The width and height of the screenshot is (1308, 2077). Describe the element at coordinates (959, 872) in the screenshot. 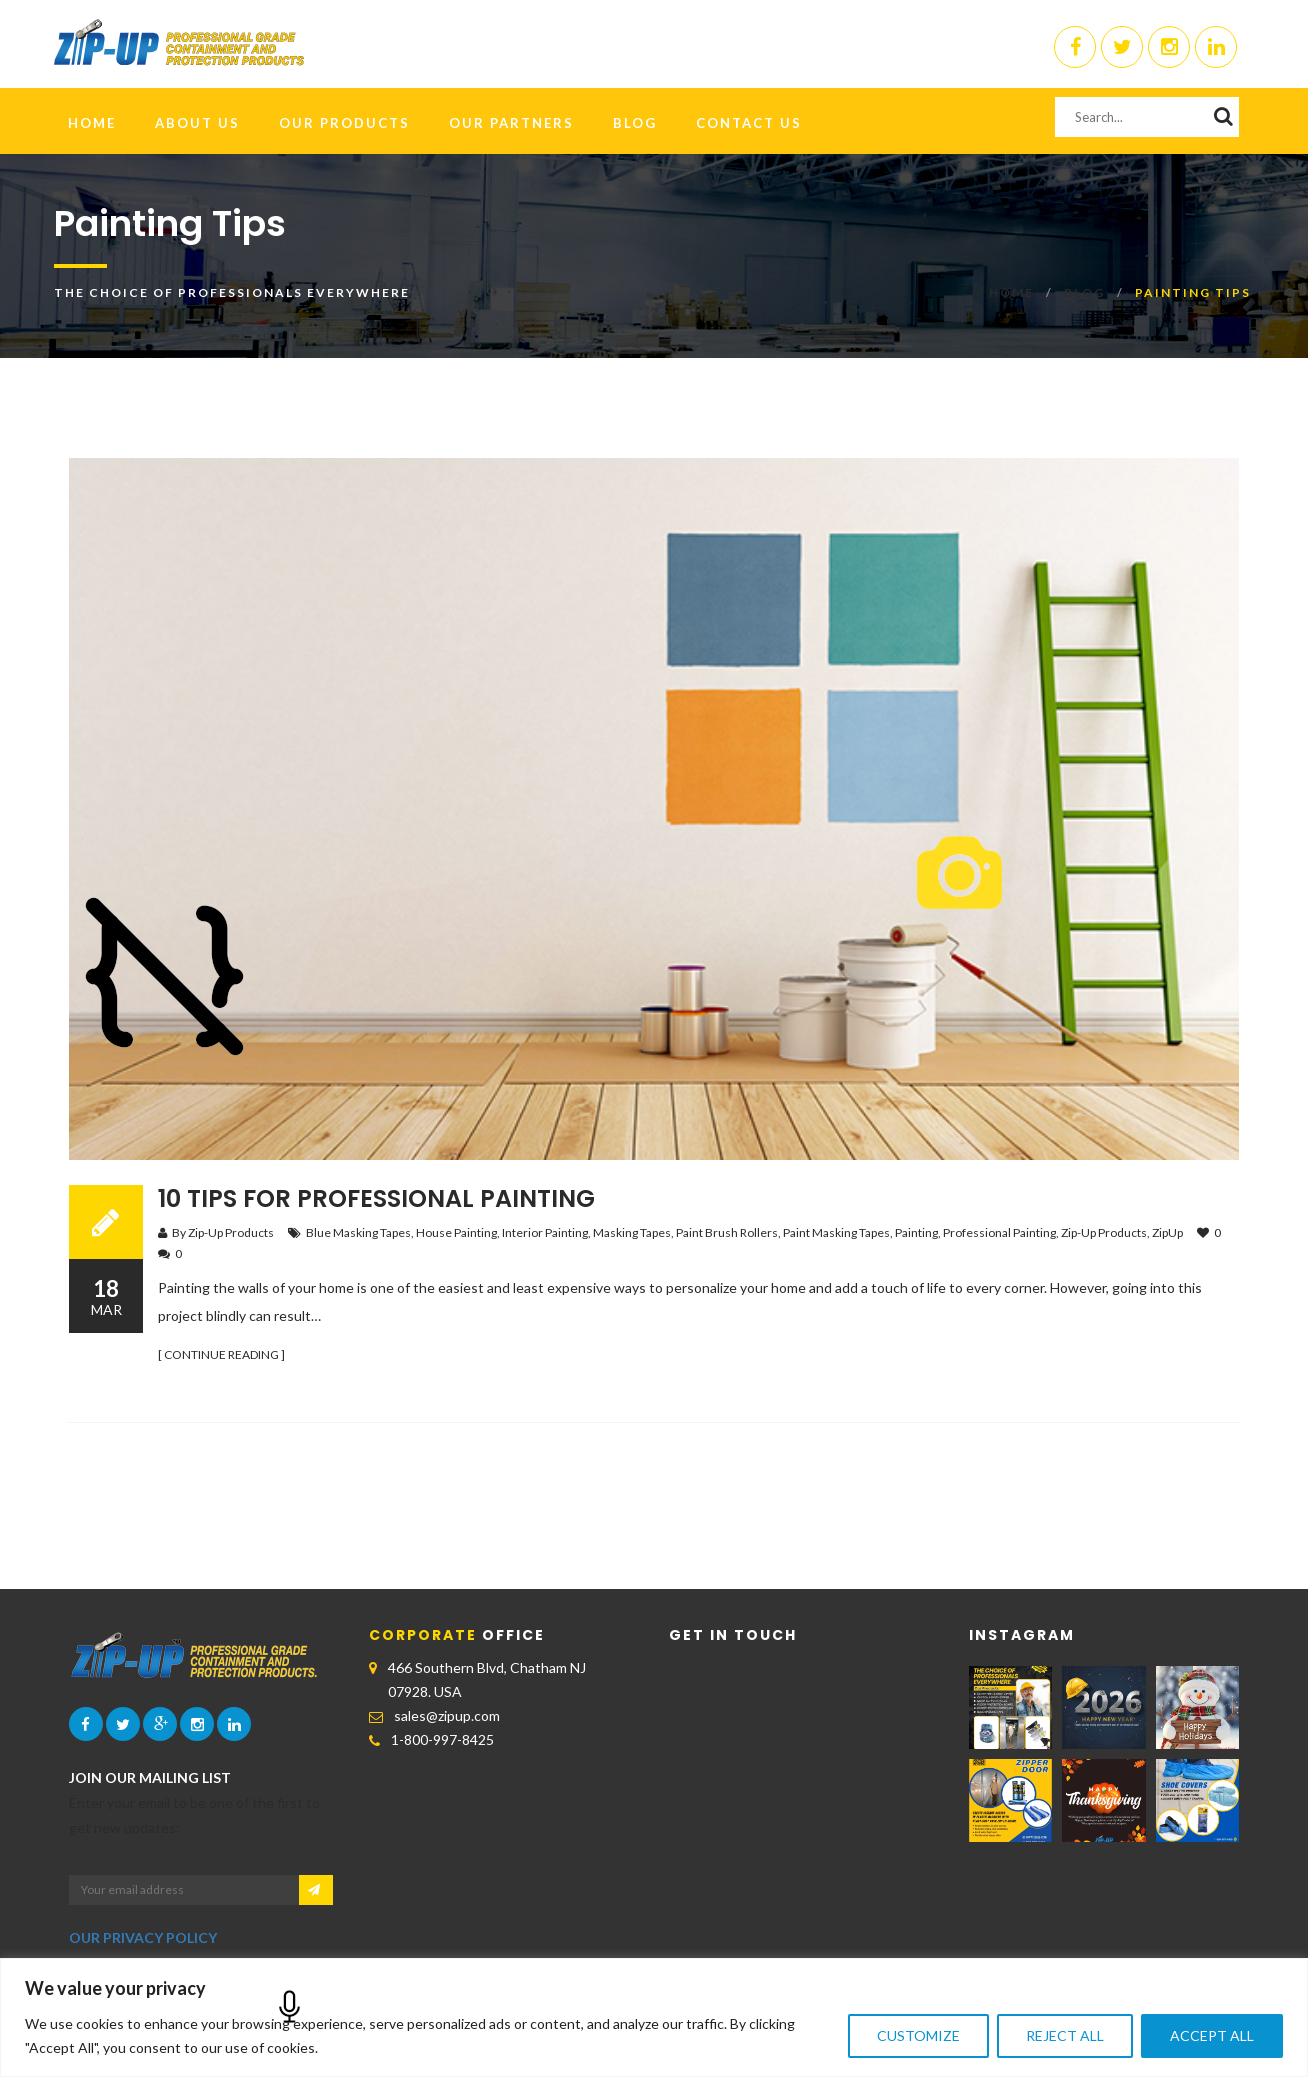

I see `take a photo` at that location.